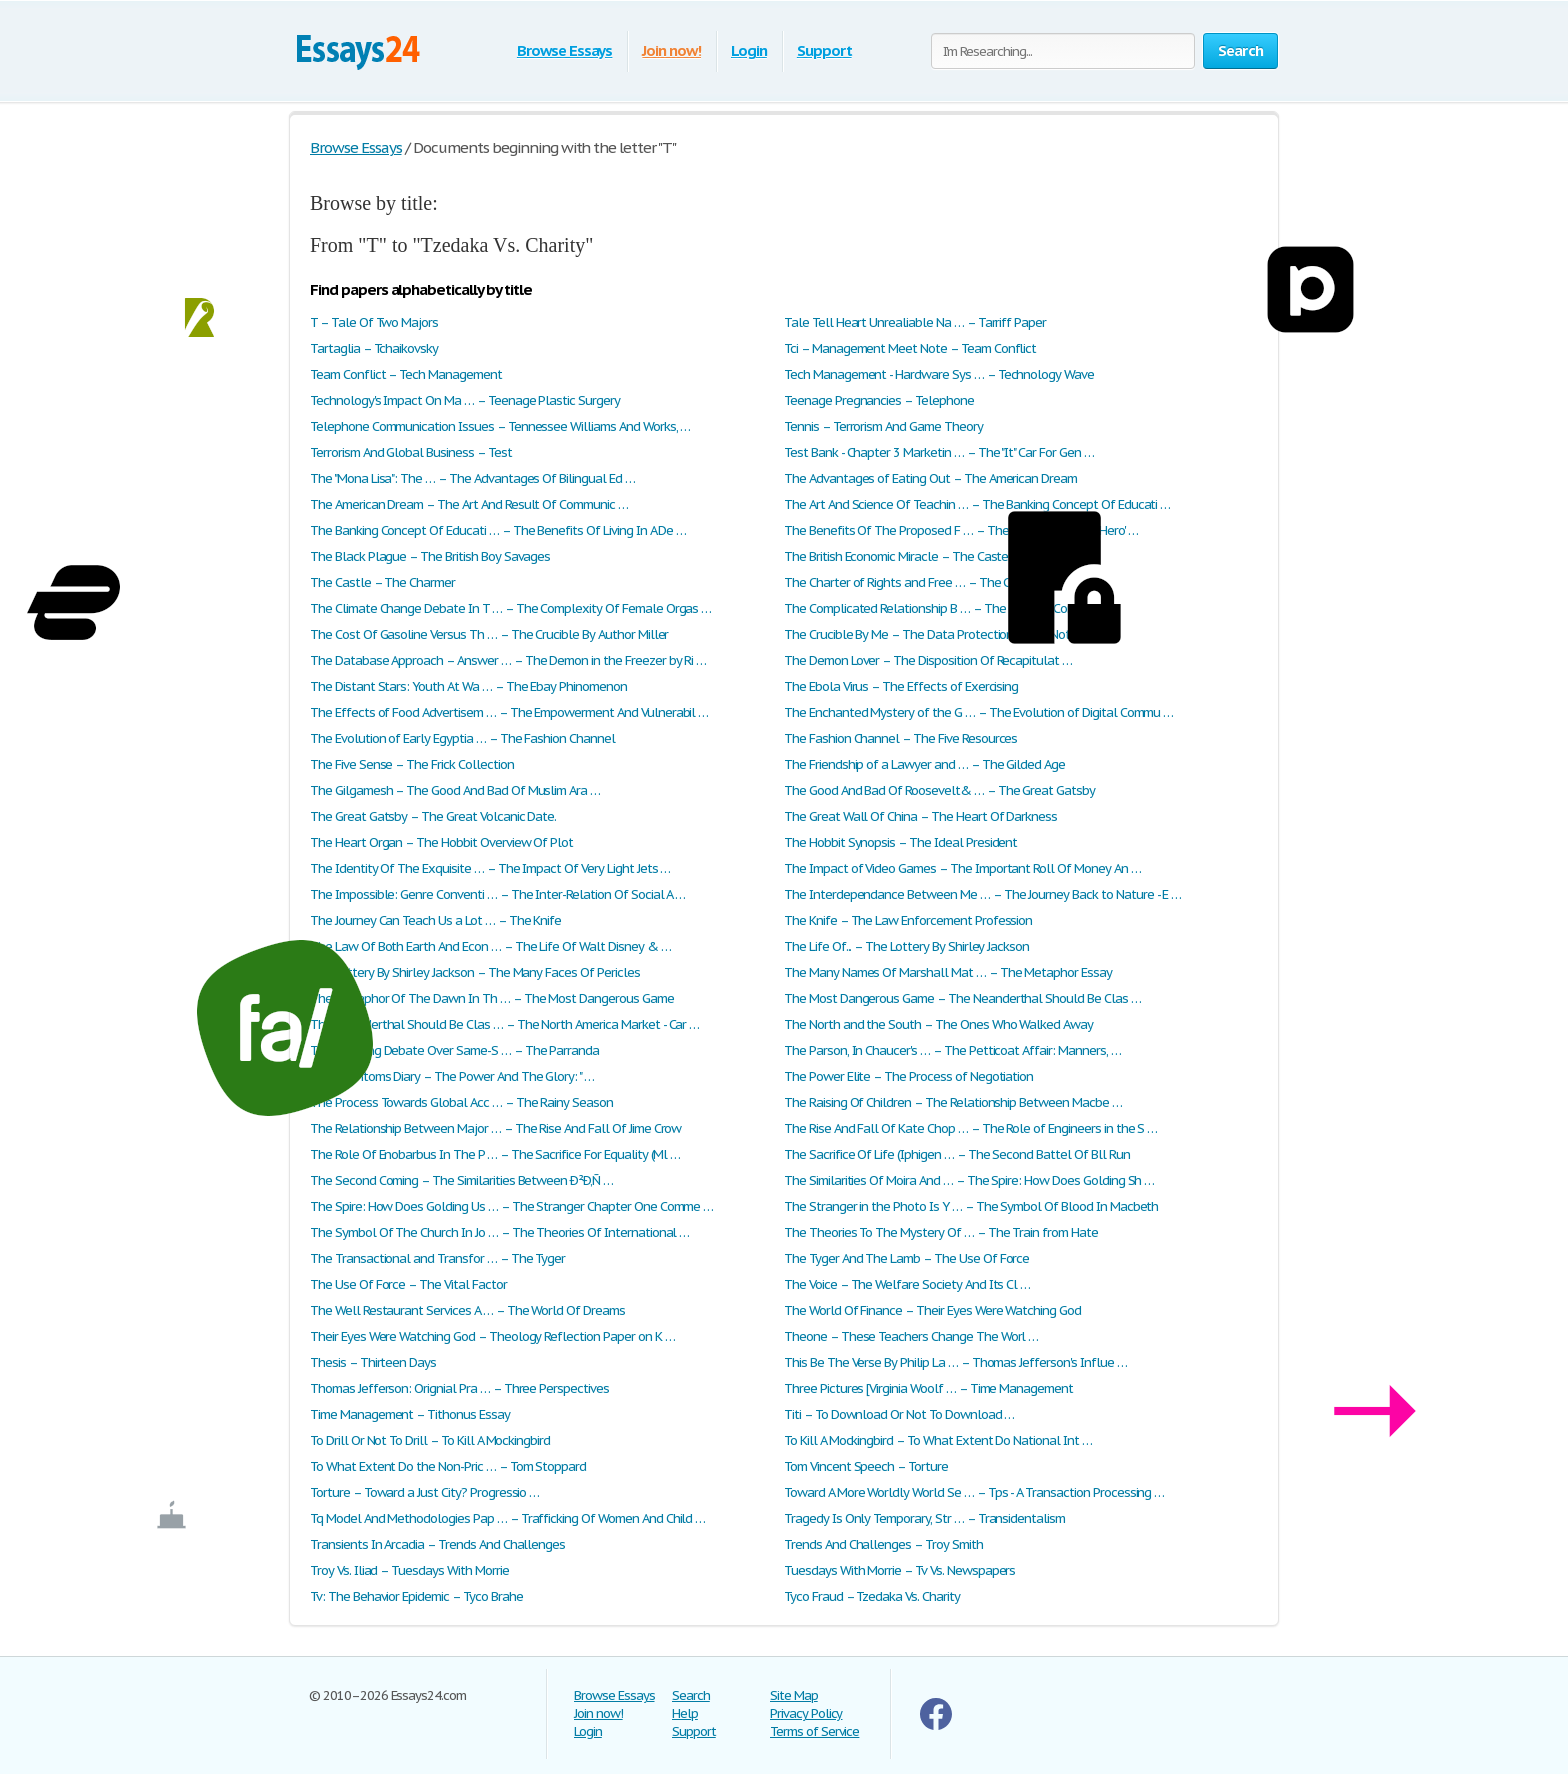 The width and height of the screenshot is (1568, 1774). I want to click on Rollup.js logo, so click(199, 317).